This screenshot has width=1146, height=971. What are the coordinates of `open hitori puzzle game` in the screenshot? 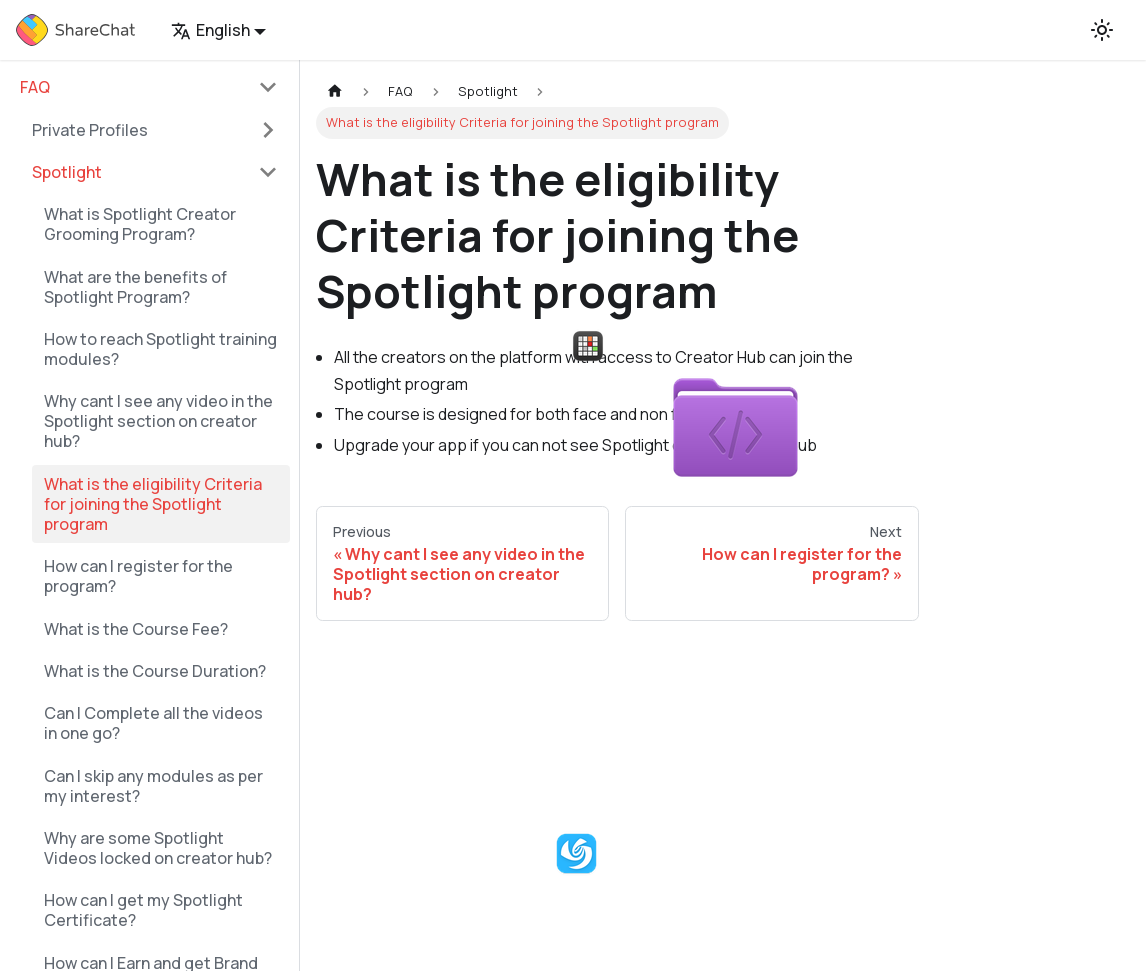 It's located at (588, 346).